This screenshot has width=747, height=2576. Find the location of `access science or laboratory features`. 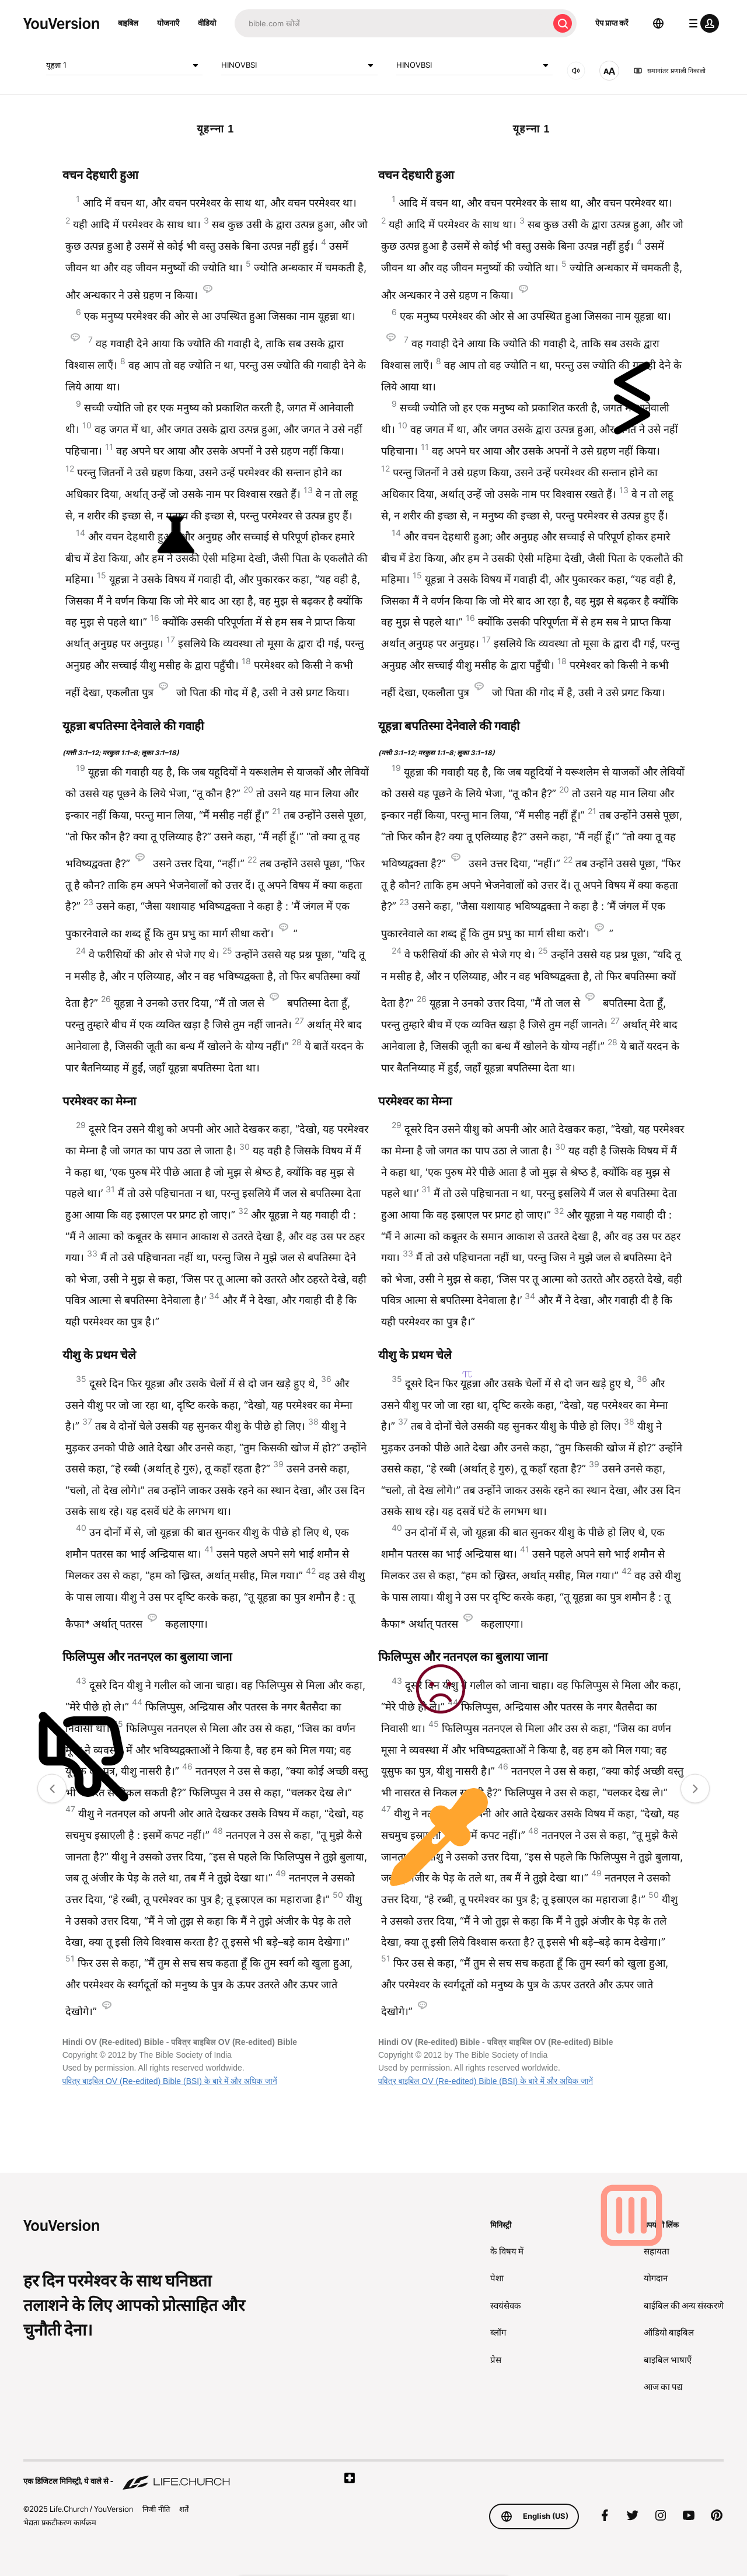

access science or laboratory features is located at coordinates (176, 535).